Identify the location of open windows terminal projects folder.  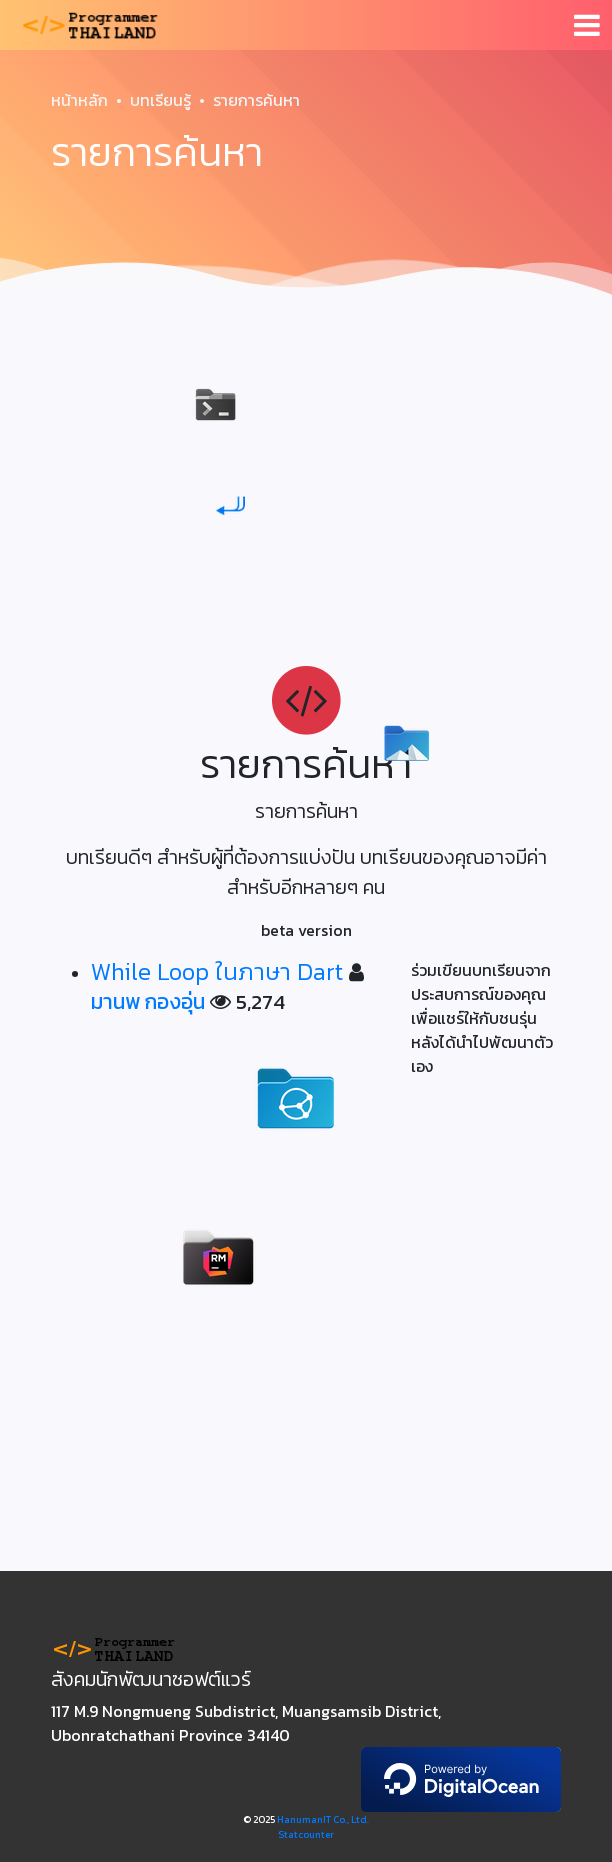
(215, 405).